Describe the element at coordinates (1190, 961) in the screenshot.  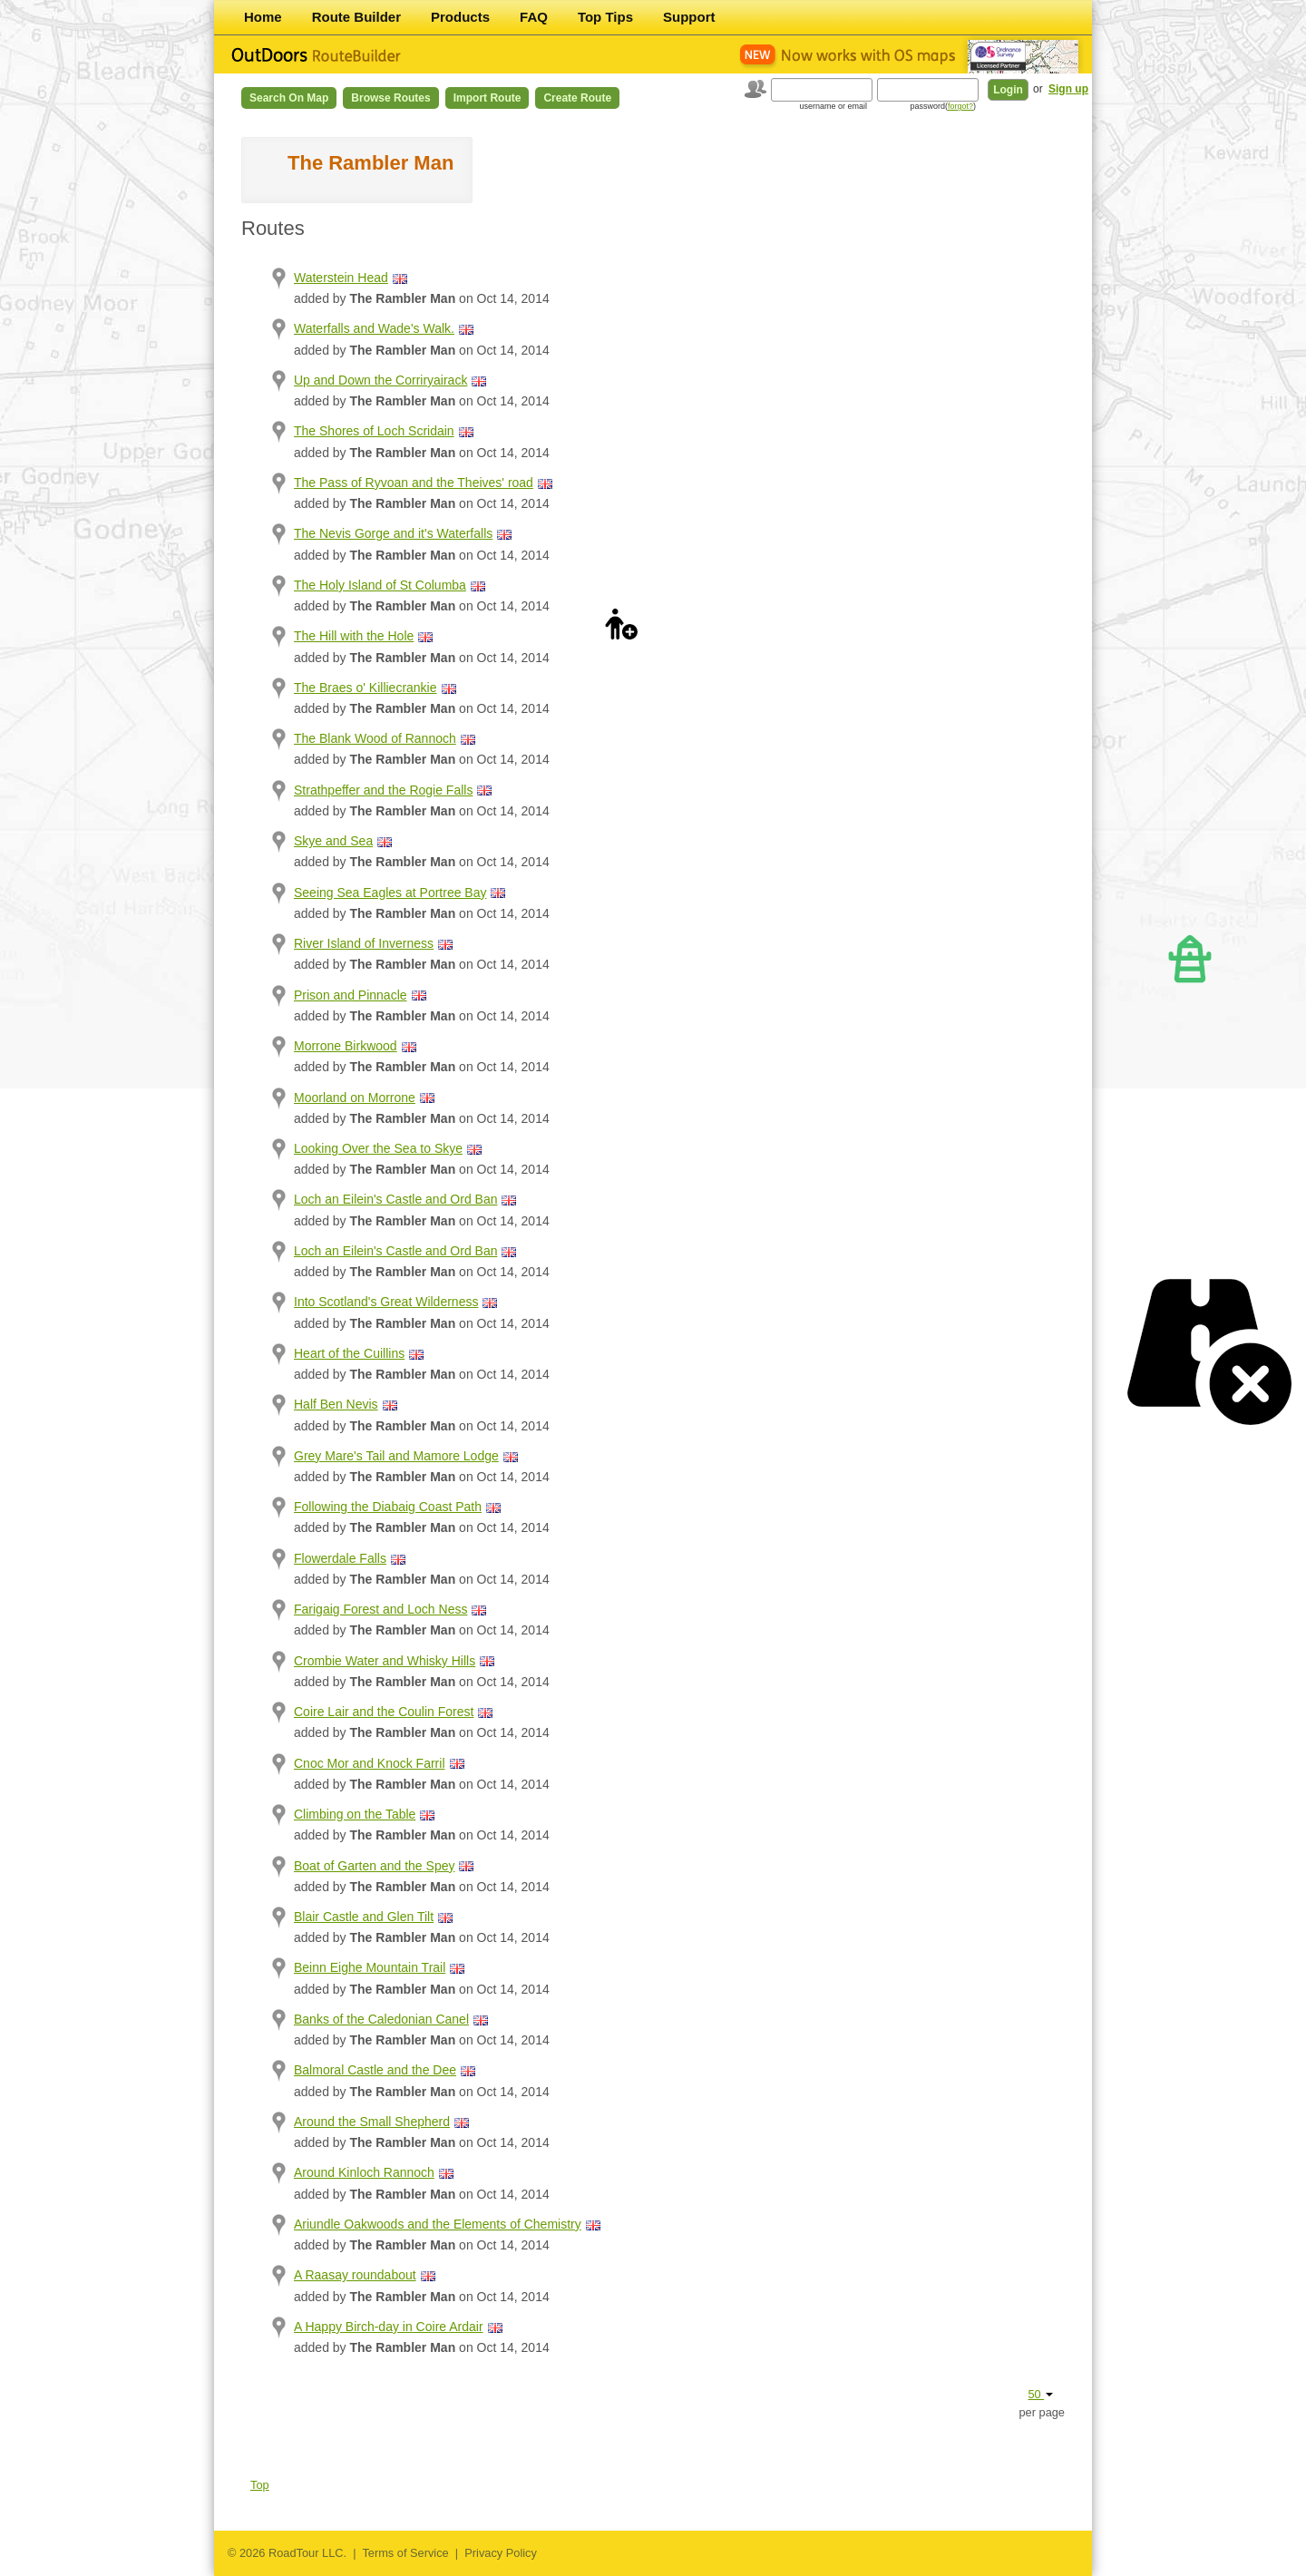
I see `access website accessibility or guidance features` at that location.